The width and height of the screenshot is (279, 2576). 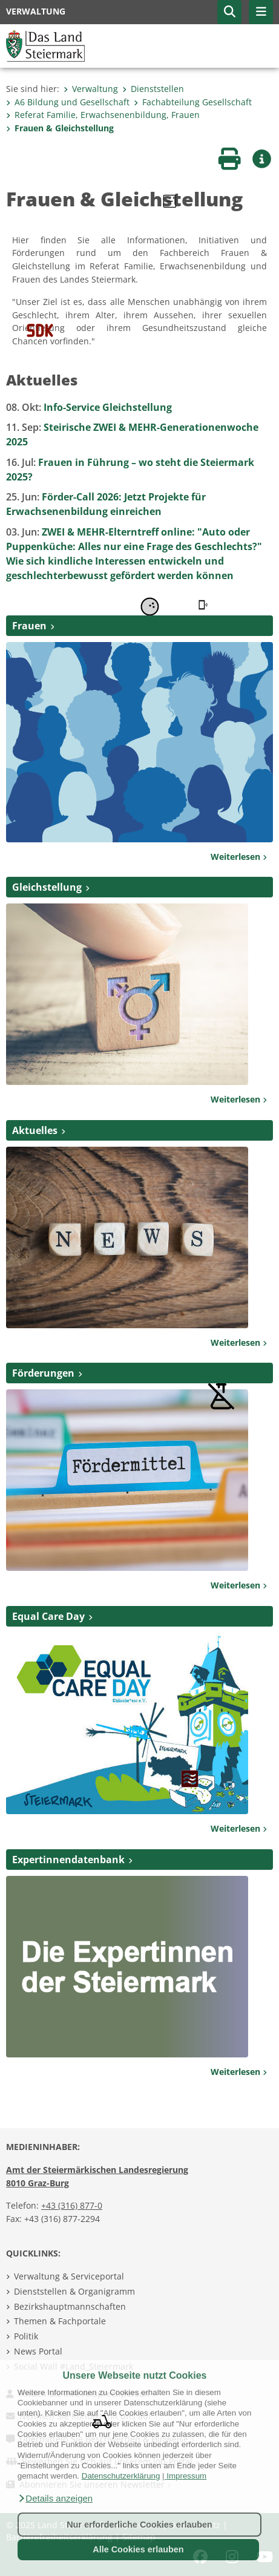 I want to click on access software development kit resources, so click(x=40, y=330).